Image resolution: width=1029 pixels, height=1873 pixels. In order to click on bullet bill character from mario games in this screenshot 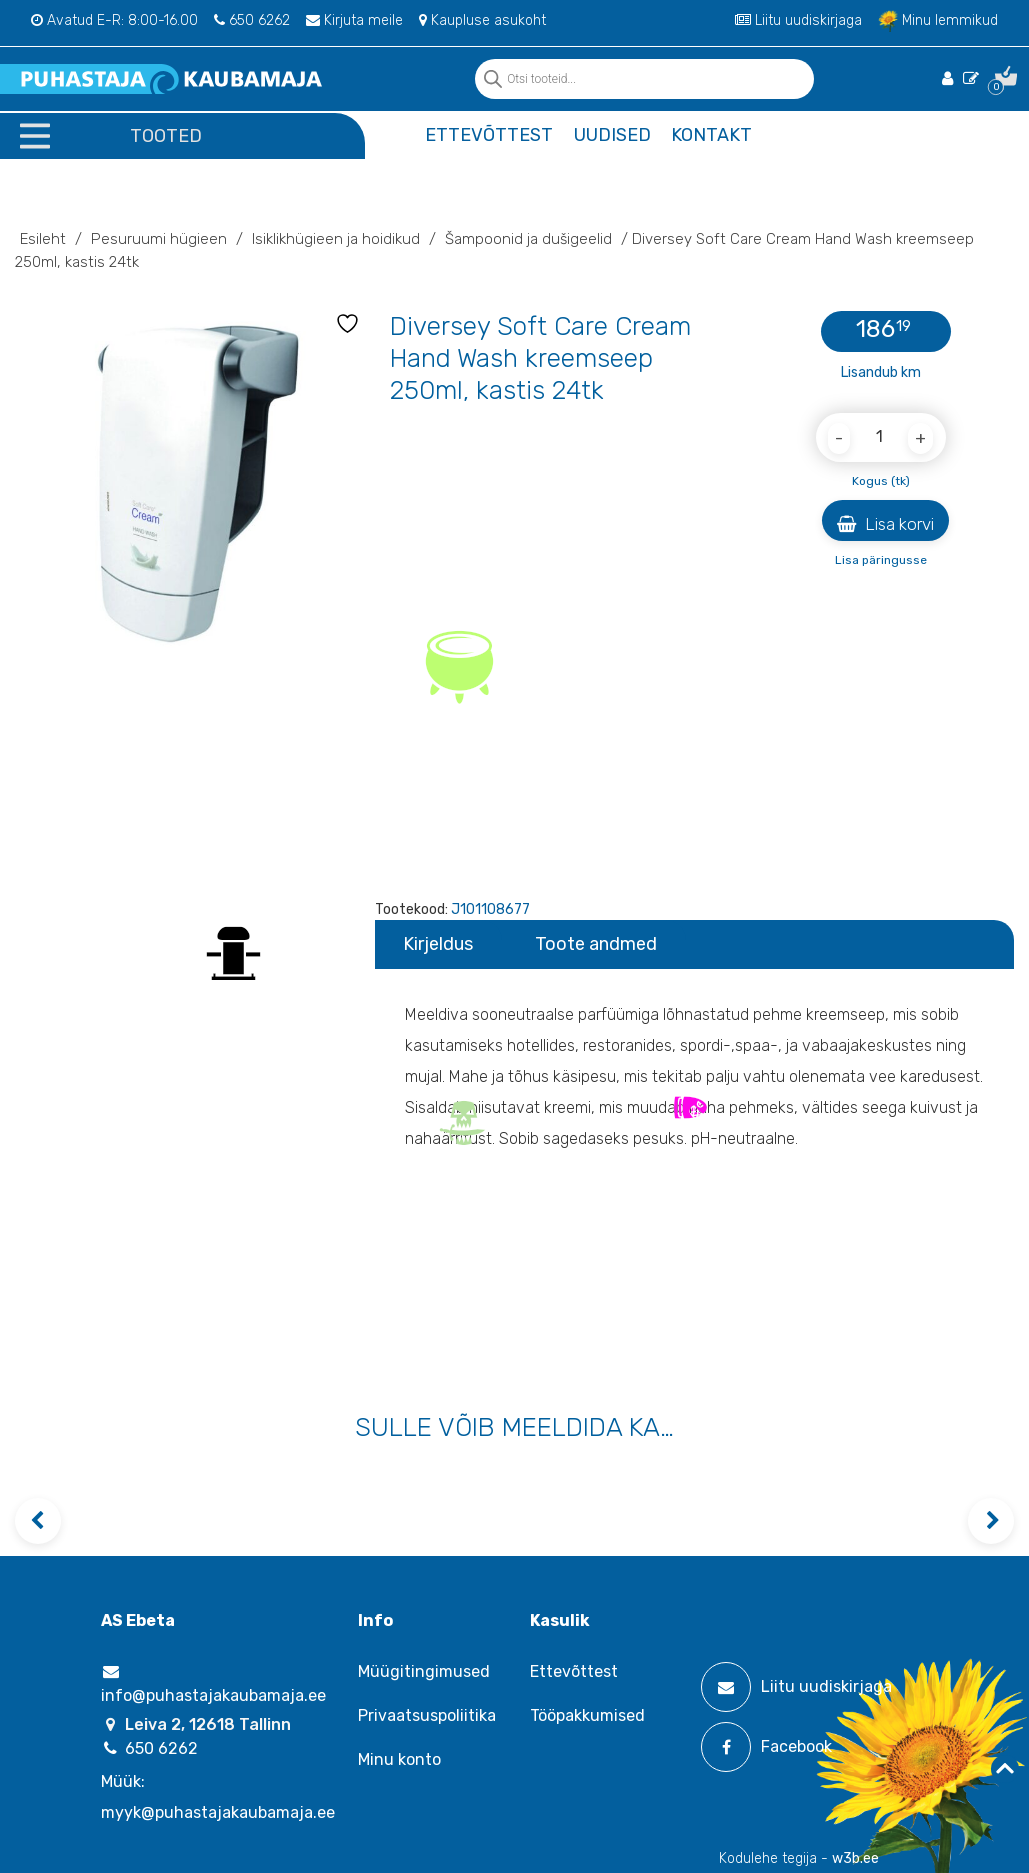, I will do `click(690, 1107)`.